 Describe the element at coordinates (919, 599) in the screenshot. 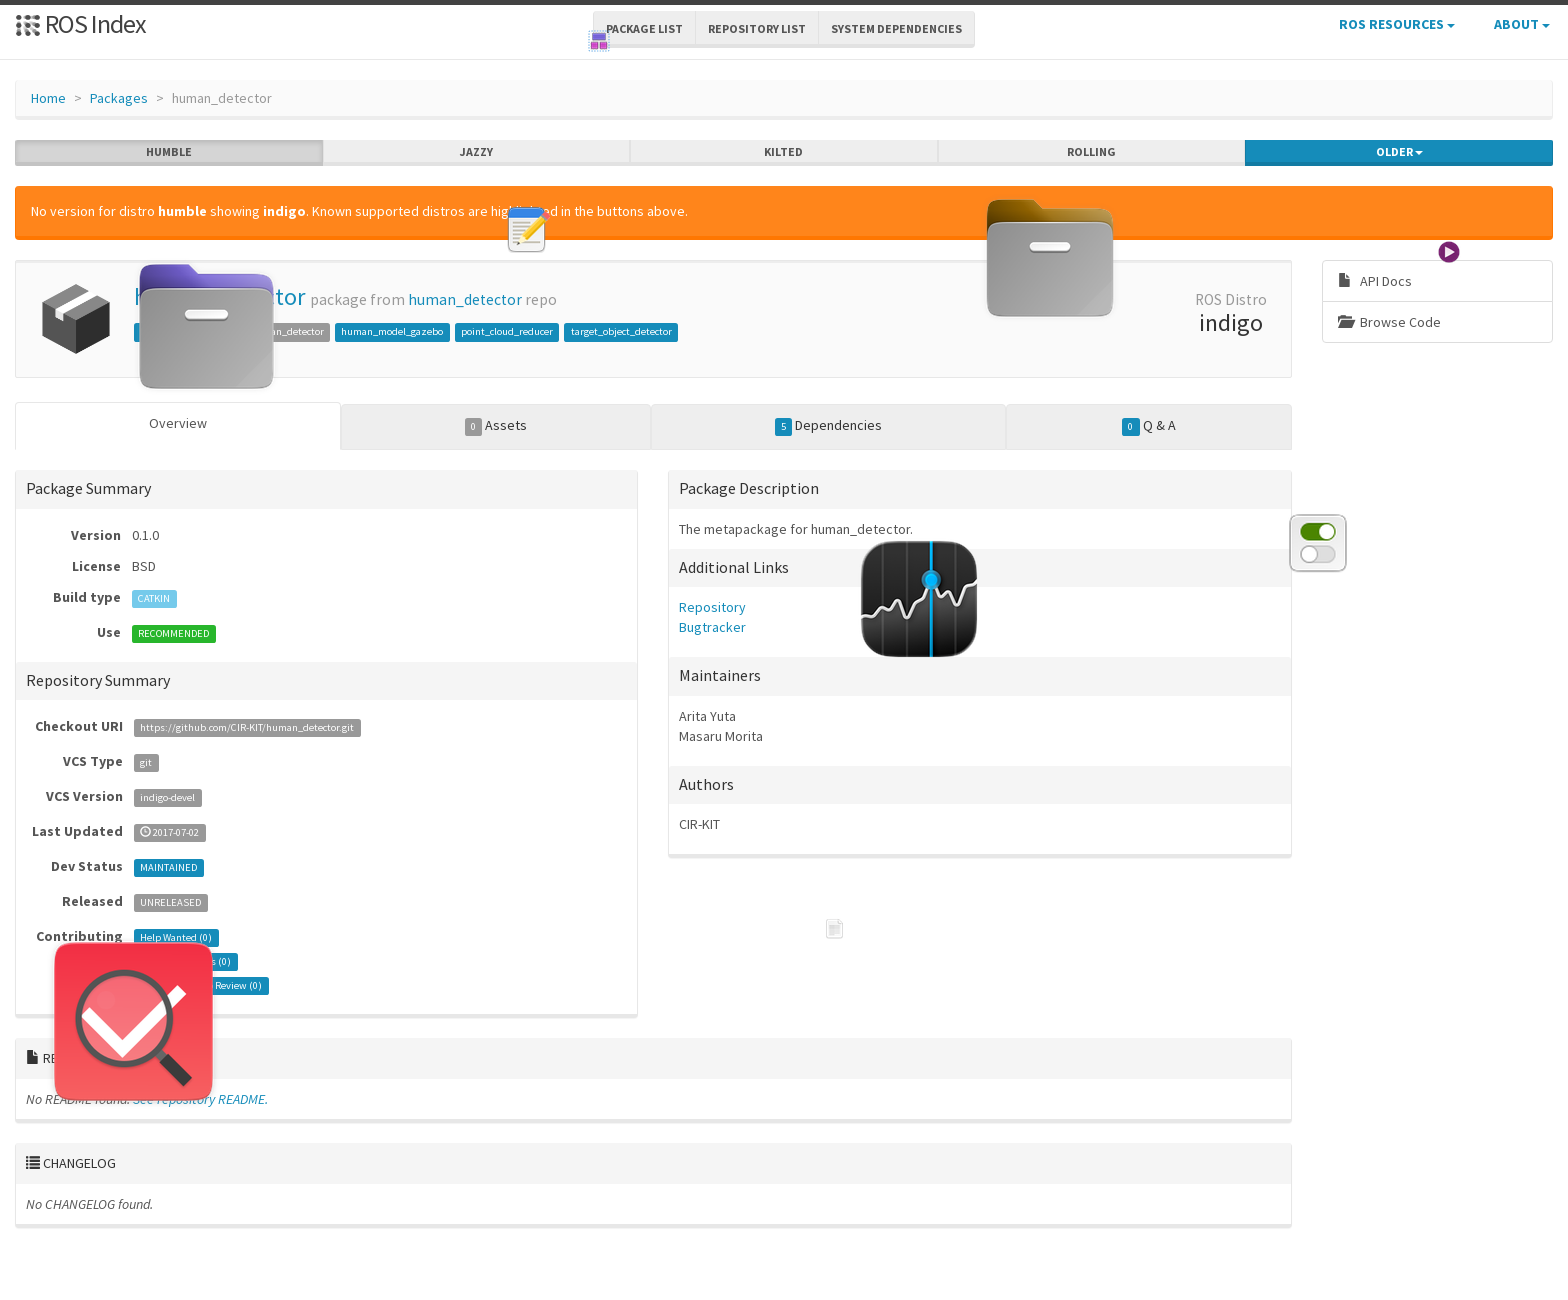

I see `open the stocks app` at that location.